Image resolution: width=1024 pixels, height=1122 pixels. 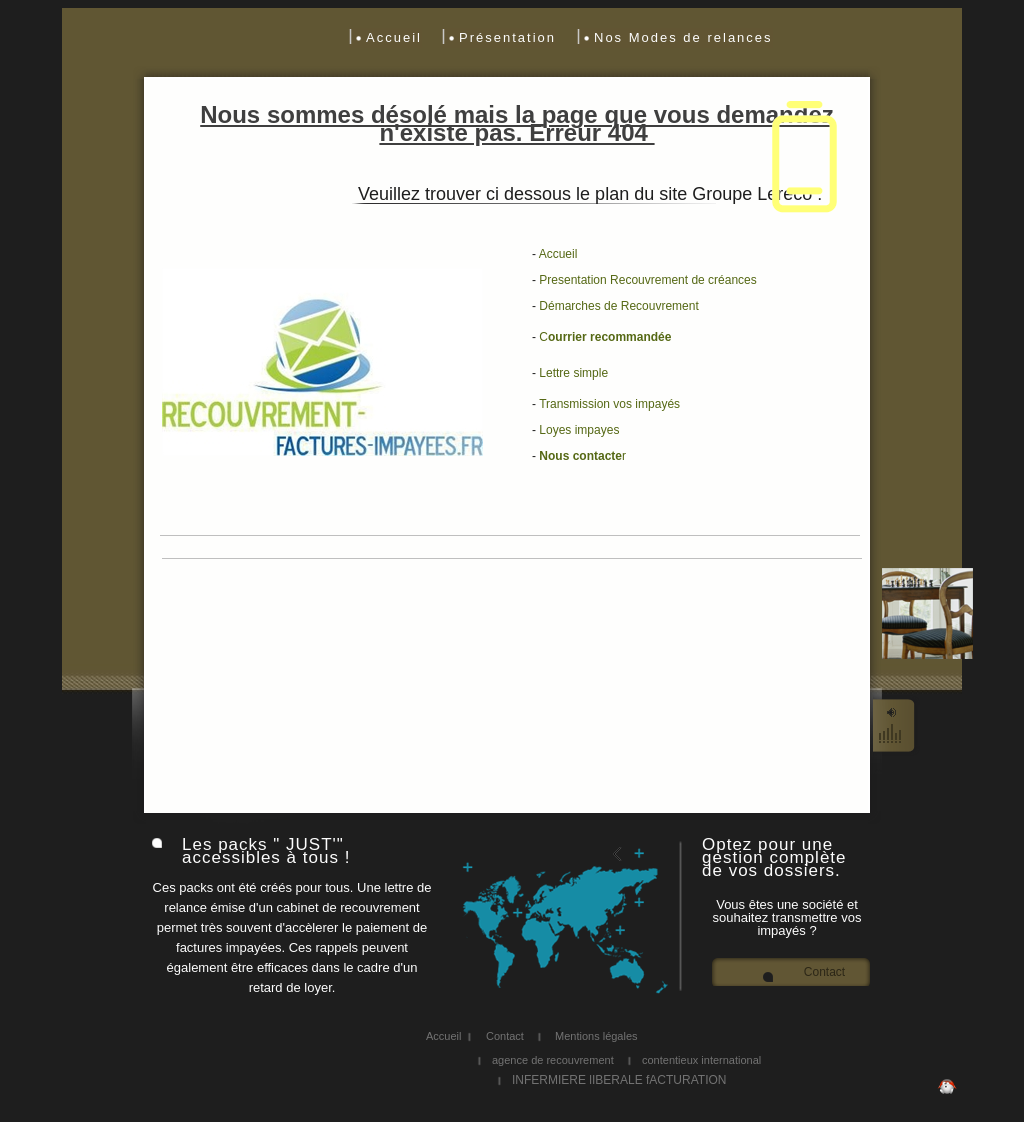 What do you see at coordinates (618, 854) in the screenshot?
I see `go back to the previous screen` at bounding box center [618, 854].